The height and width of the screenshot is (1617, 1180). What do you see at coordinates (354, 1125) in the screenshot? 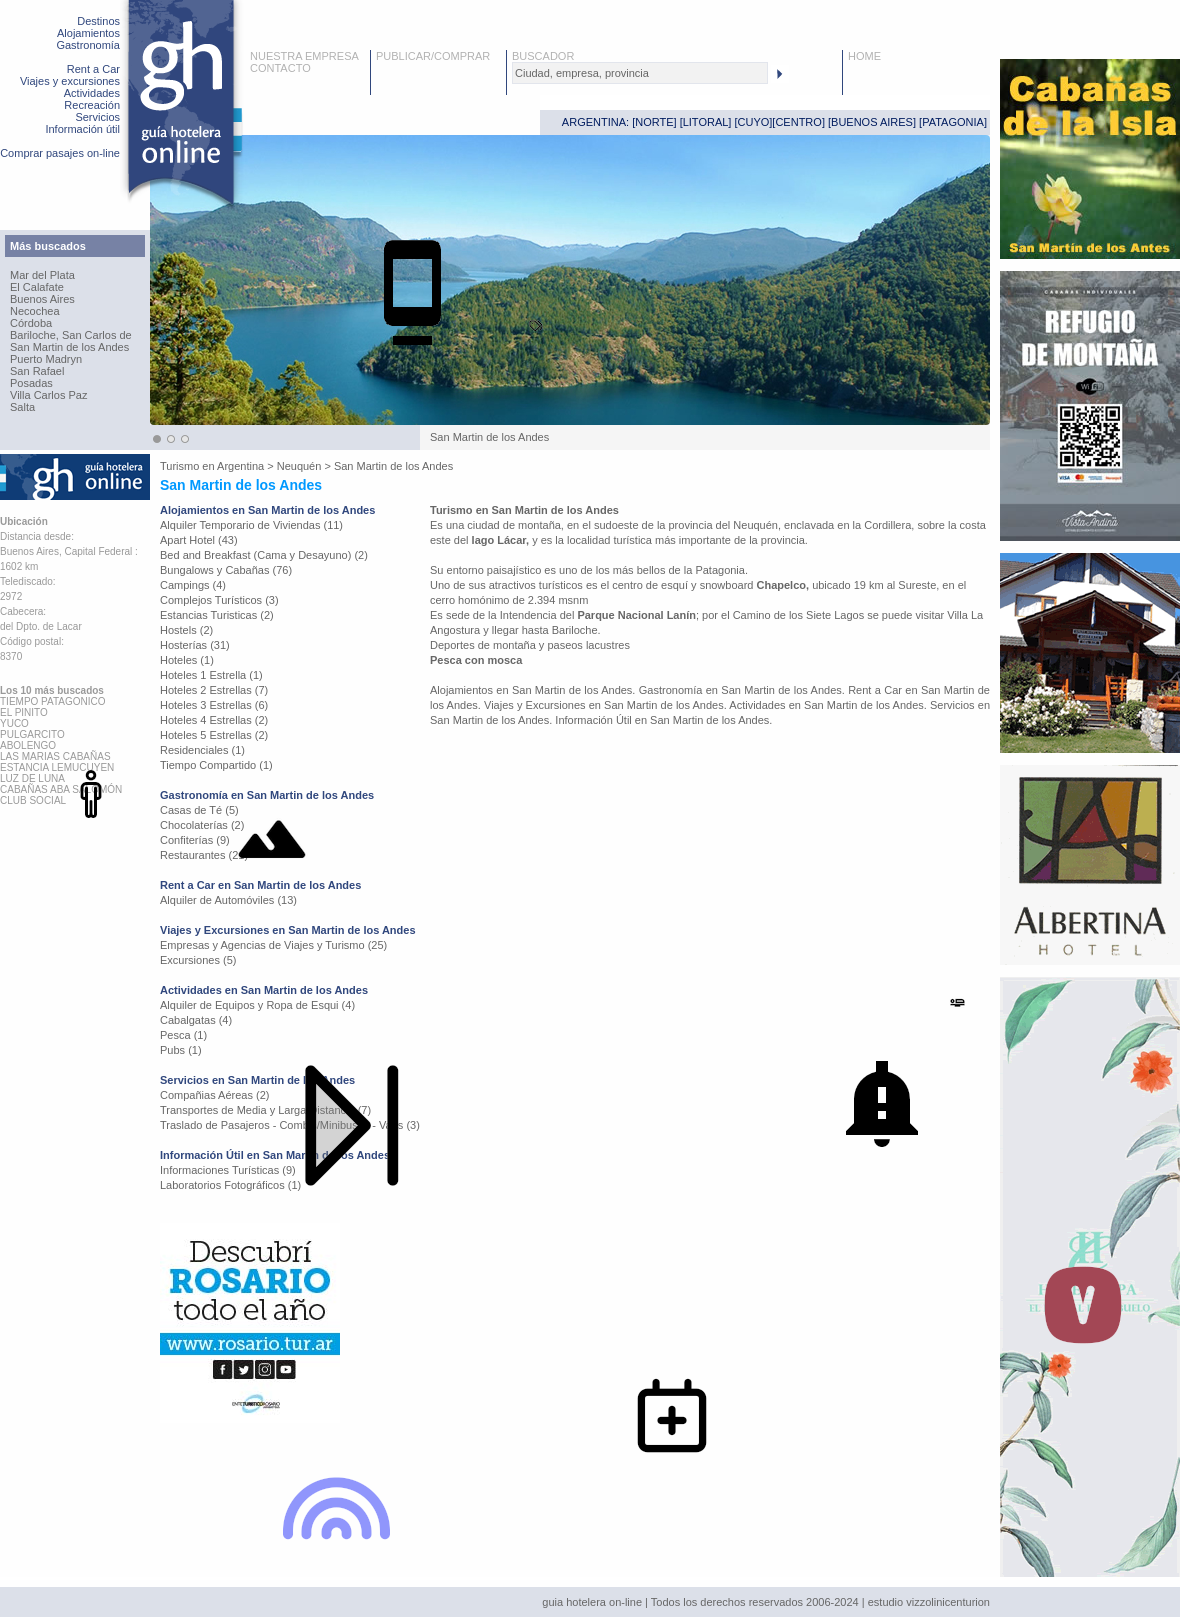
I see `skip to the next item or track` at bounding box center [354, 1125].